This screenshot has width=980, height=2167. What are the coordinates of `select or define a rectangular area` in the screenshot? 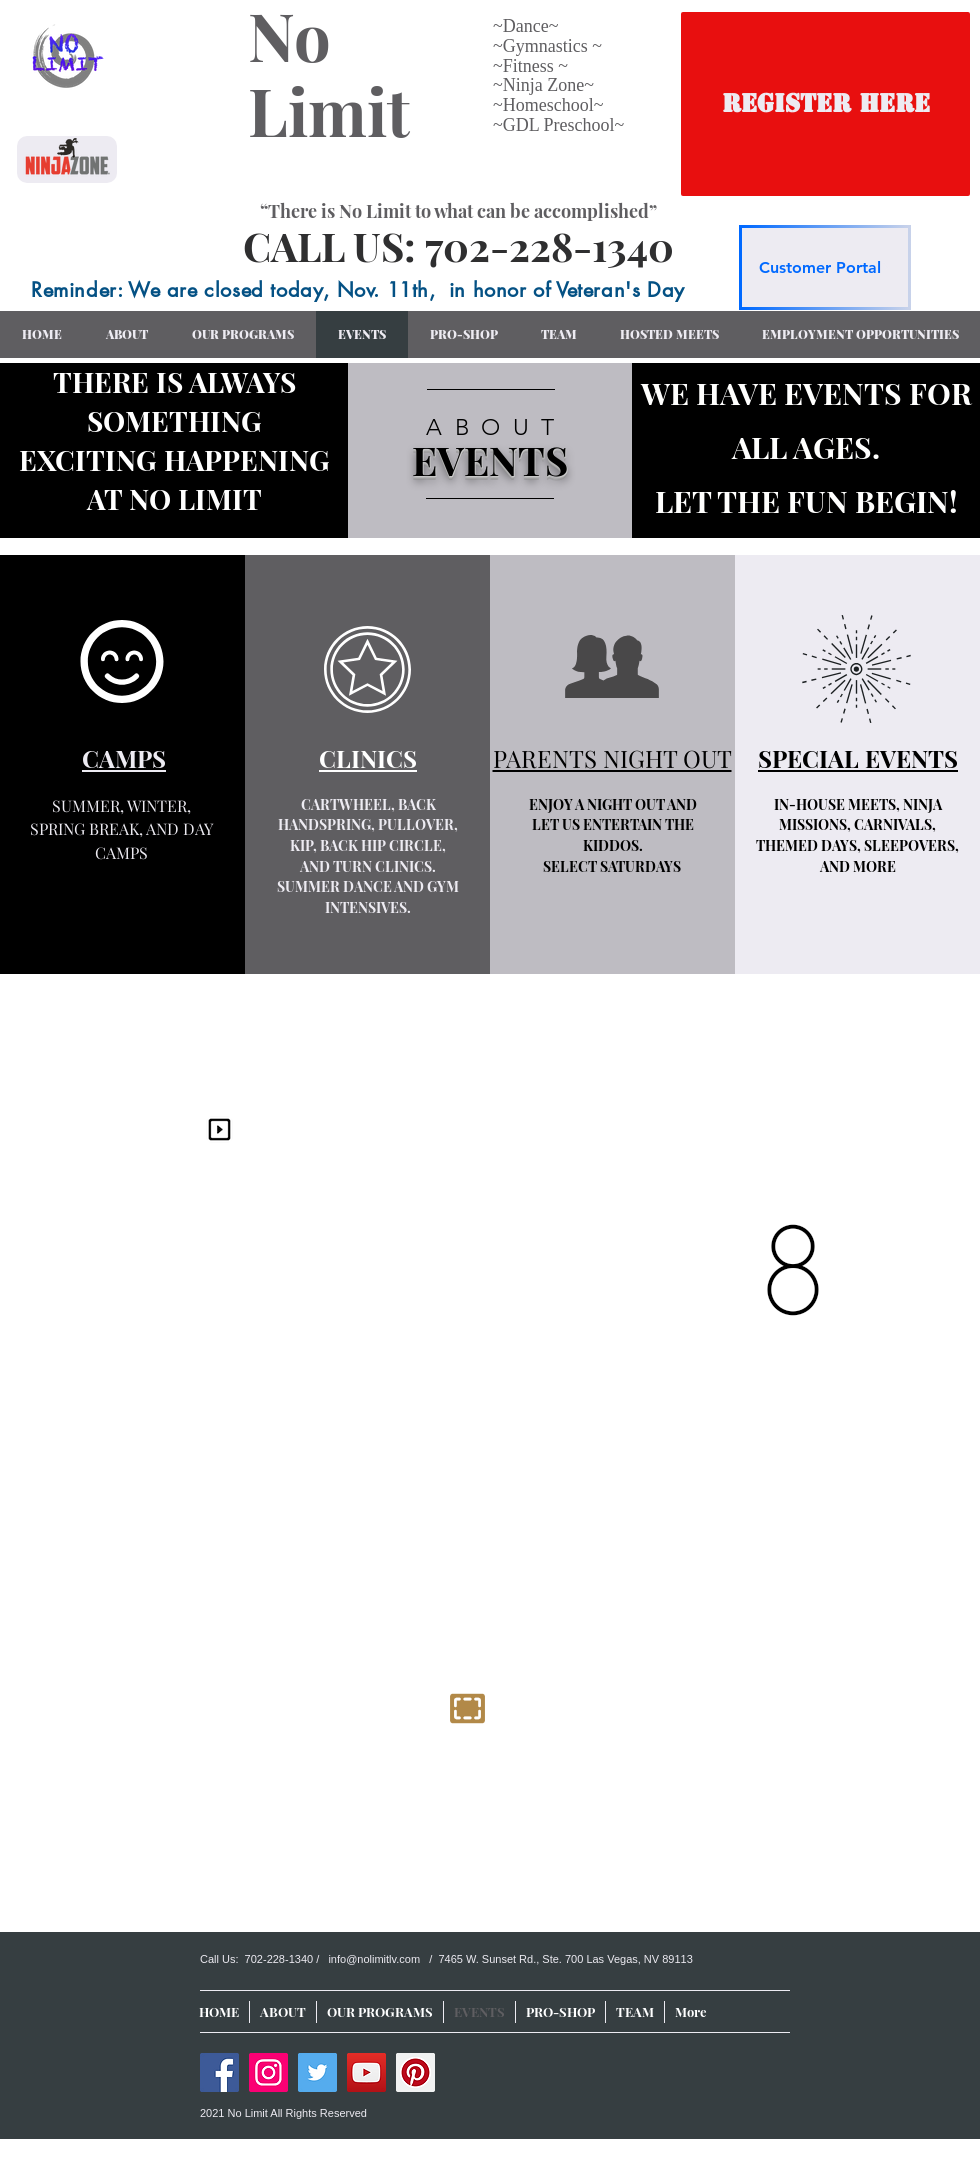 It's located at (467, 1708).